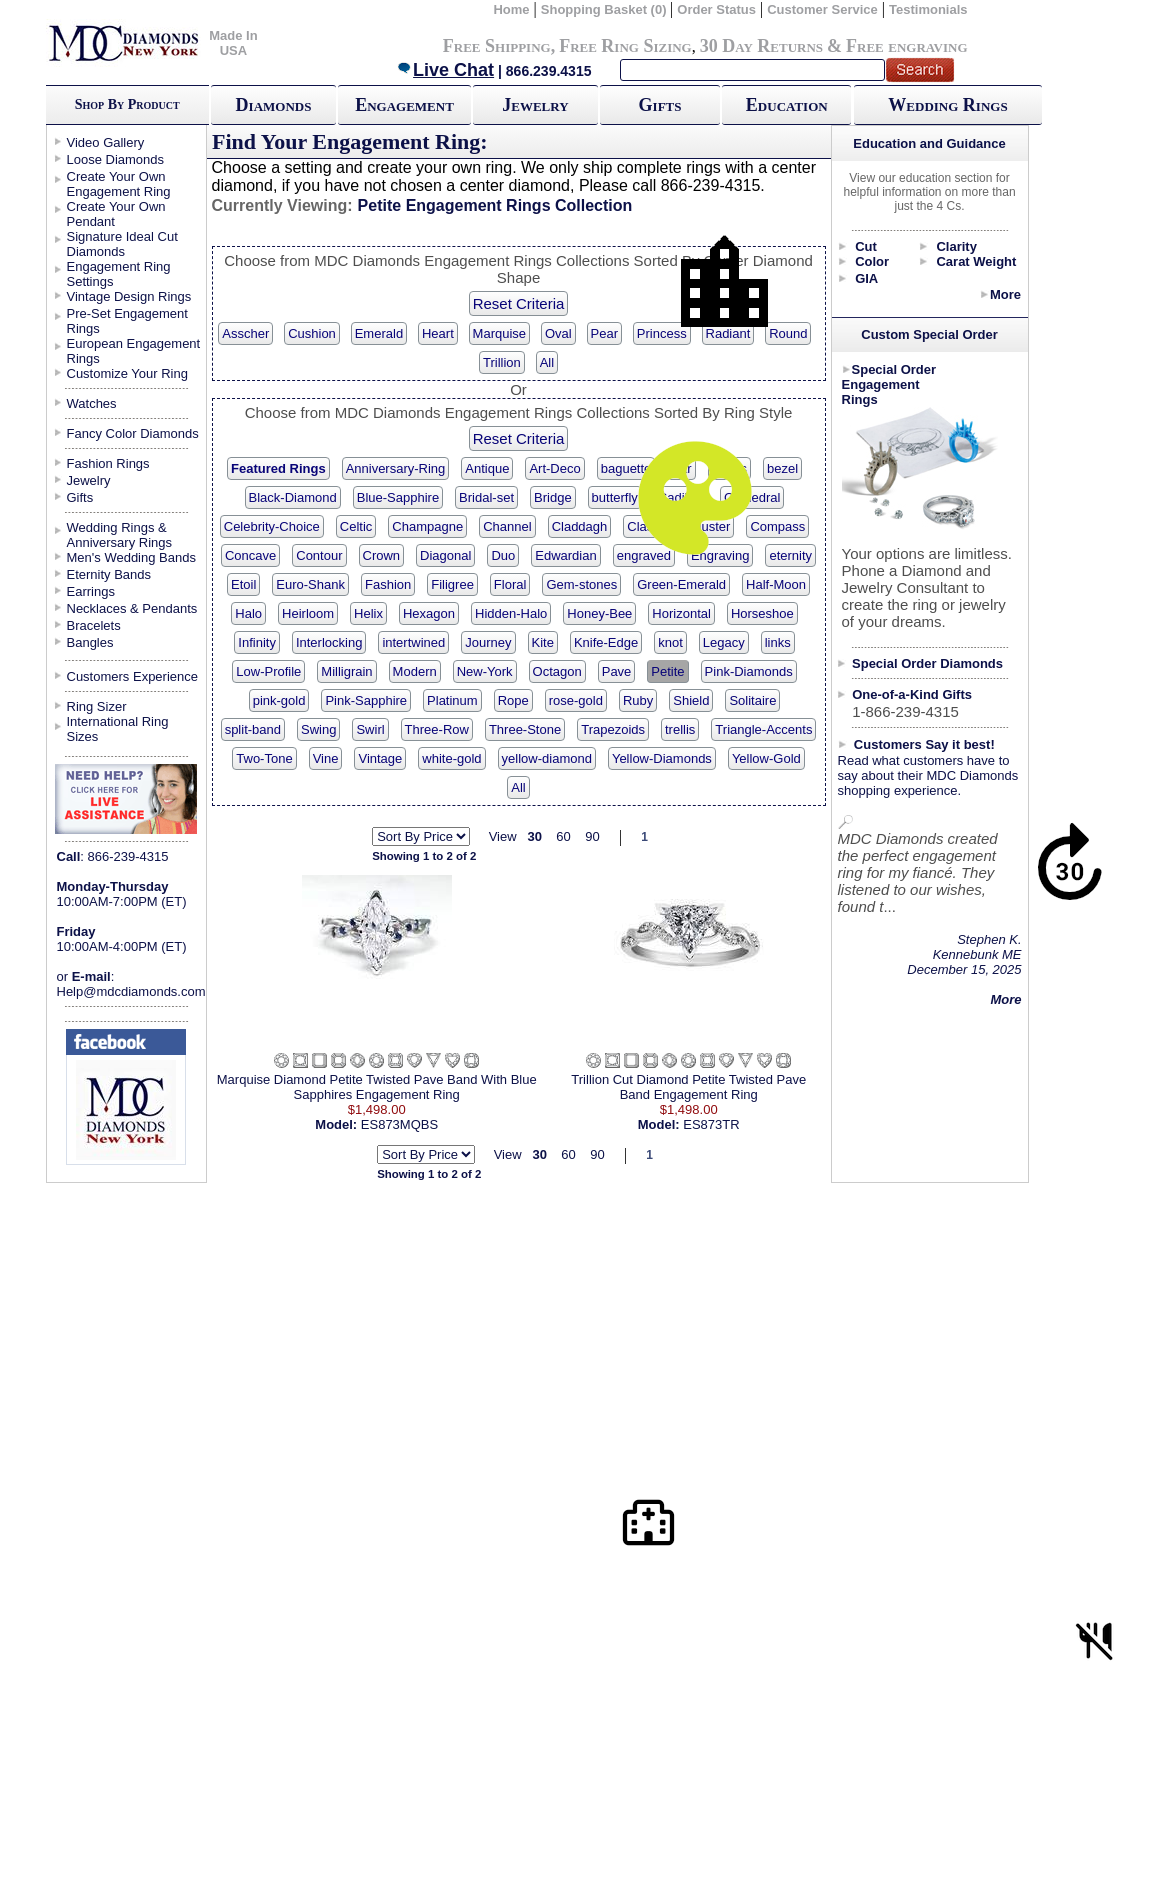 Image resolution: width=1163 pixels, height=1903 pixels. Describe the element at coordinates (724, 283) in the screenshot. I see `view city or urban location` at that location.